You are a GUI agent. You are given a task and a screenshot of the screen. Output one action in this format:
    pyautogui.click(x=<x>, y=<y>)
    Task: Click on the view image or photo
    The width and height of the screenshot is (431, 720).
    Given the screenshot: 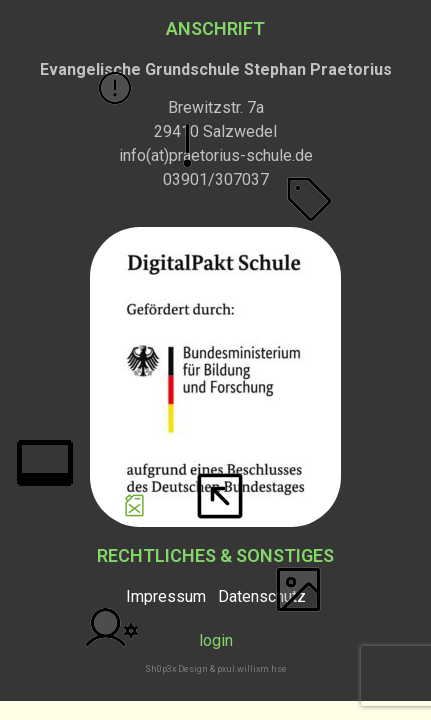 What is the action you would take?
    pyautogui.click(x=298, y=589)
    